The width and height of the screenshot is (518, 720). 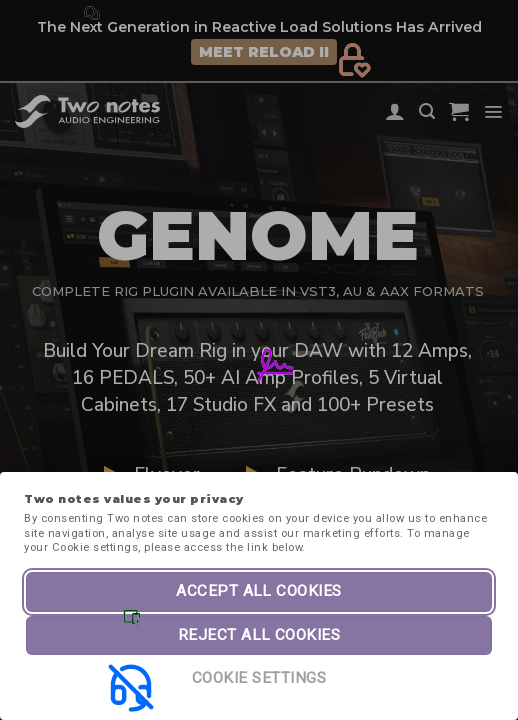 What do you see at coordinates (132, 617) in the screenshot?
I see `device sync error or warning` at bounding box center [132, 617].